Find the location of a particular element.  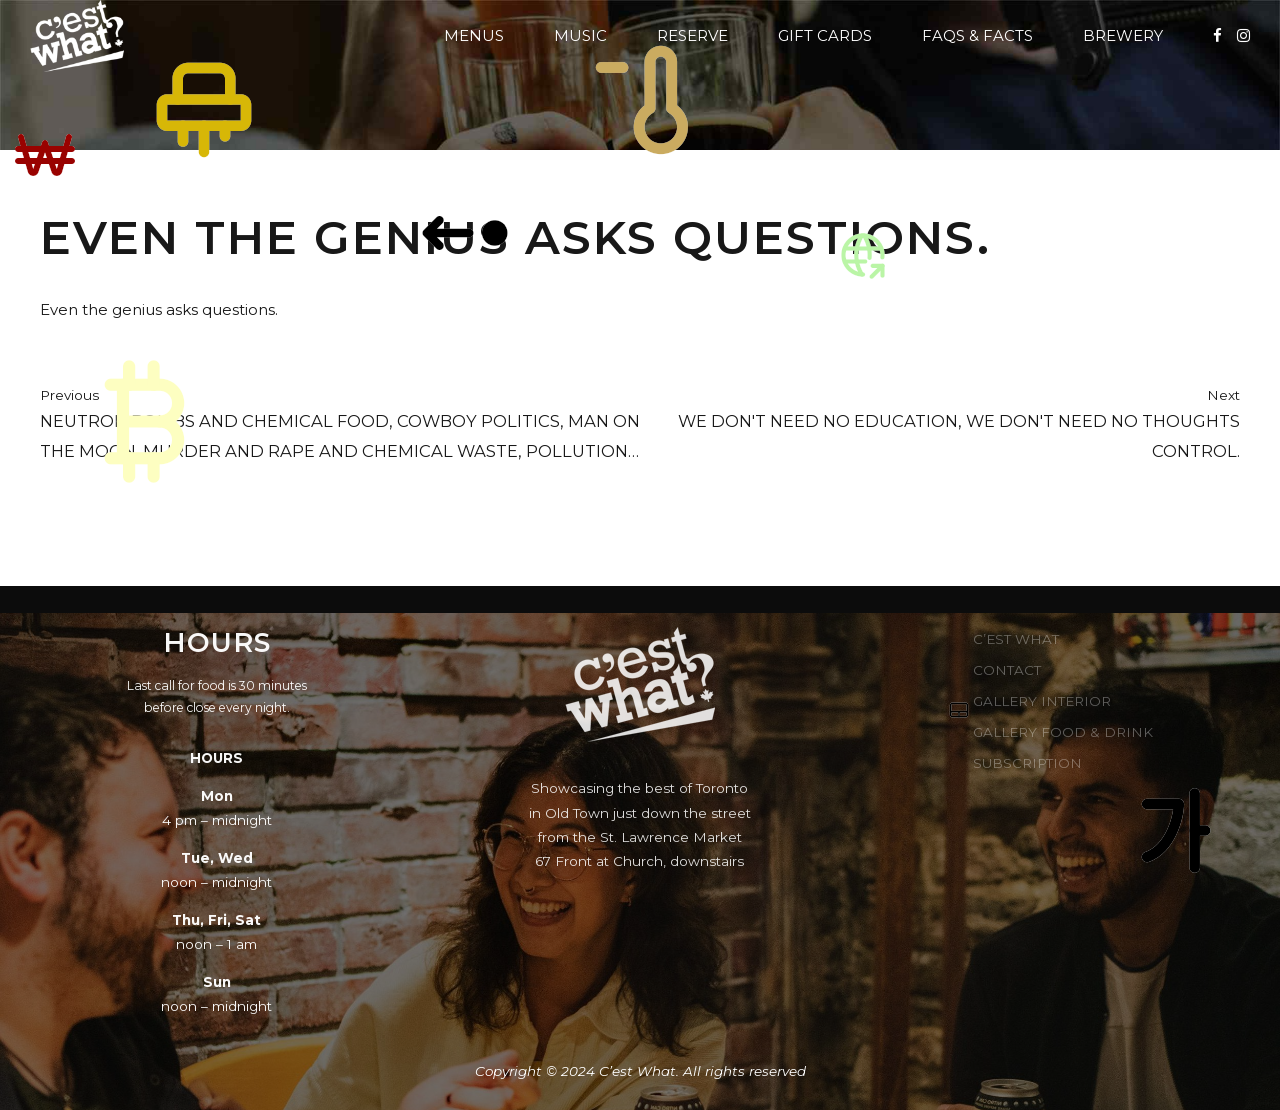

indicates Korean won currency is located at coordinates (45, 155).